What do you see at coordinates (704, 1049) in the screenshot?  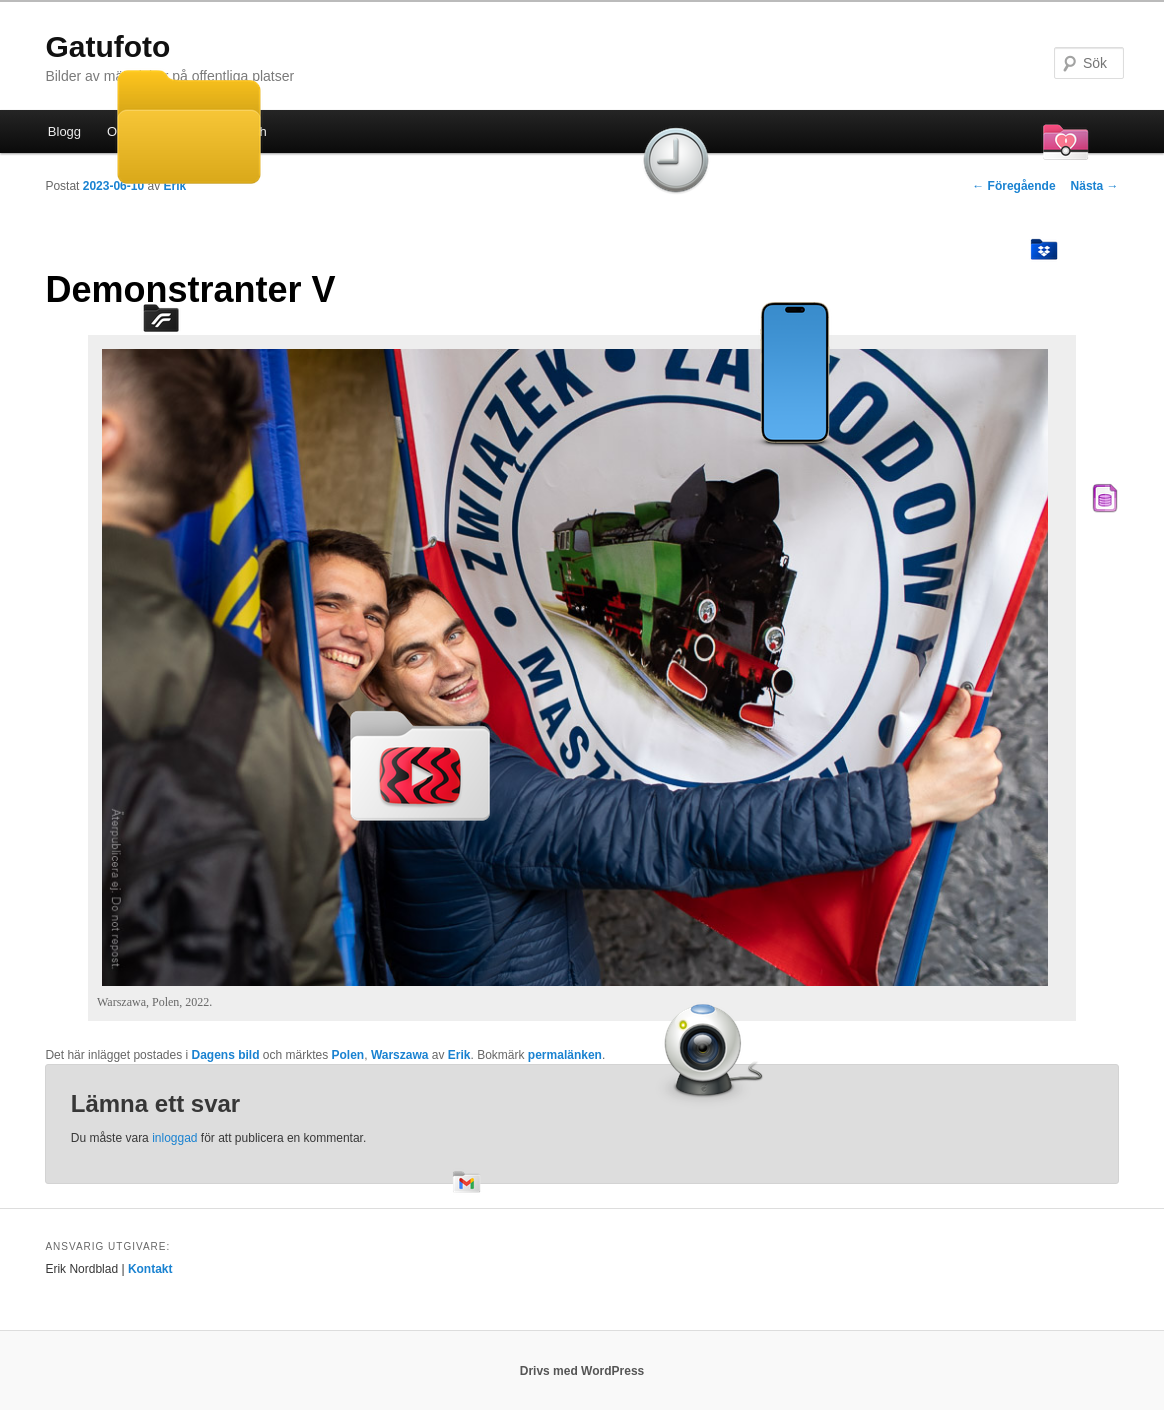 I see `access webcam settings` at bounding box center [704, 1049].